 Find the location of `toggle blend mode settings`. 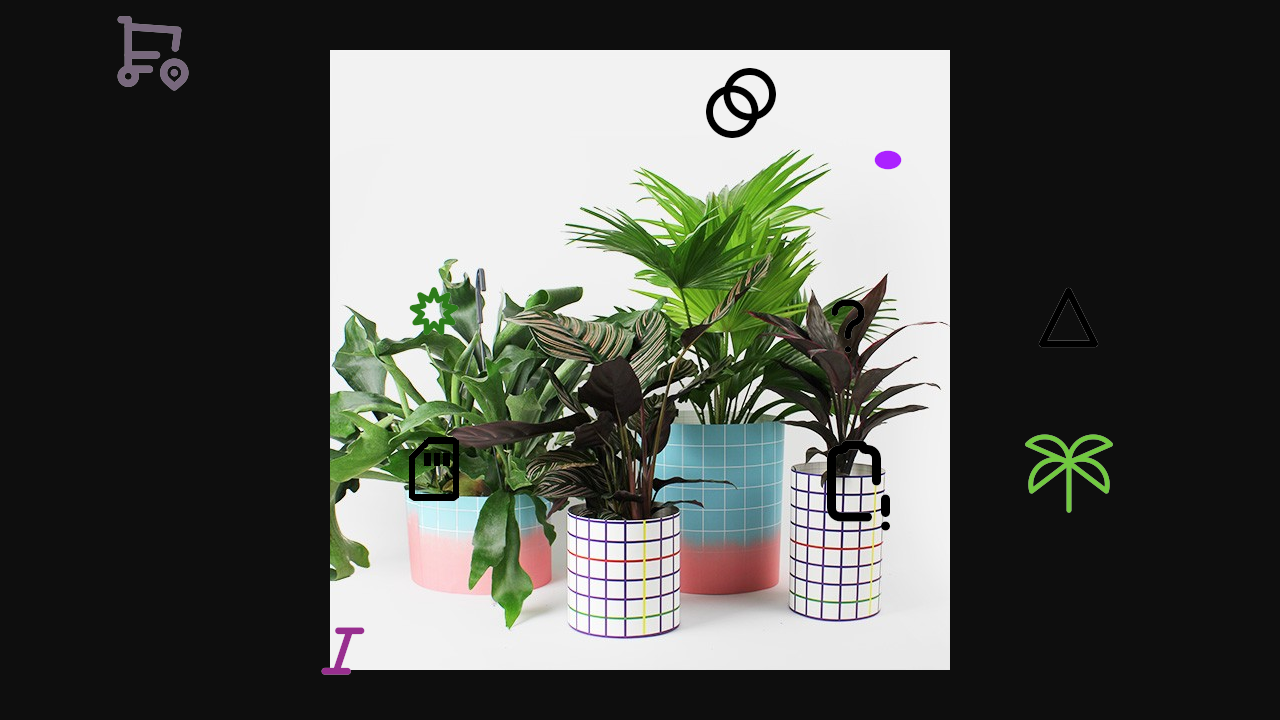

toggle blend mode settings is located at coordinates (741, 103).